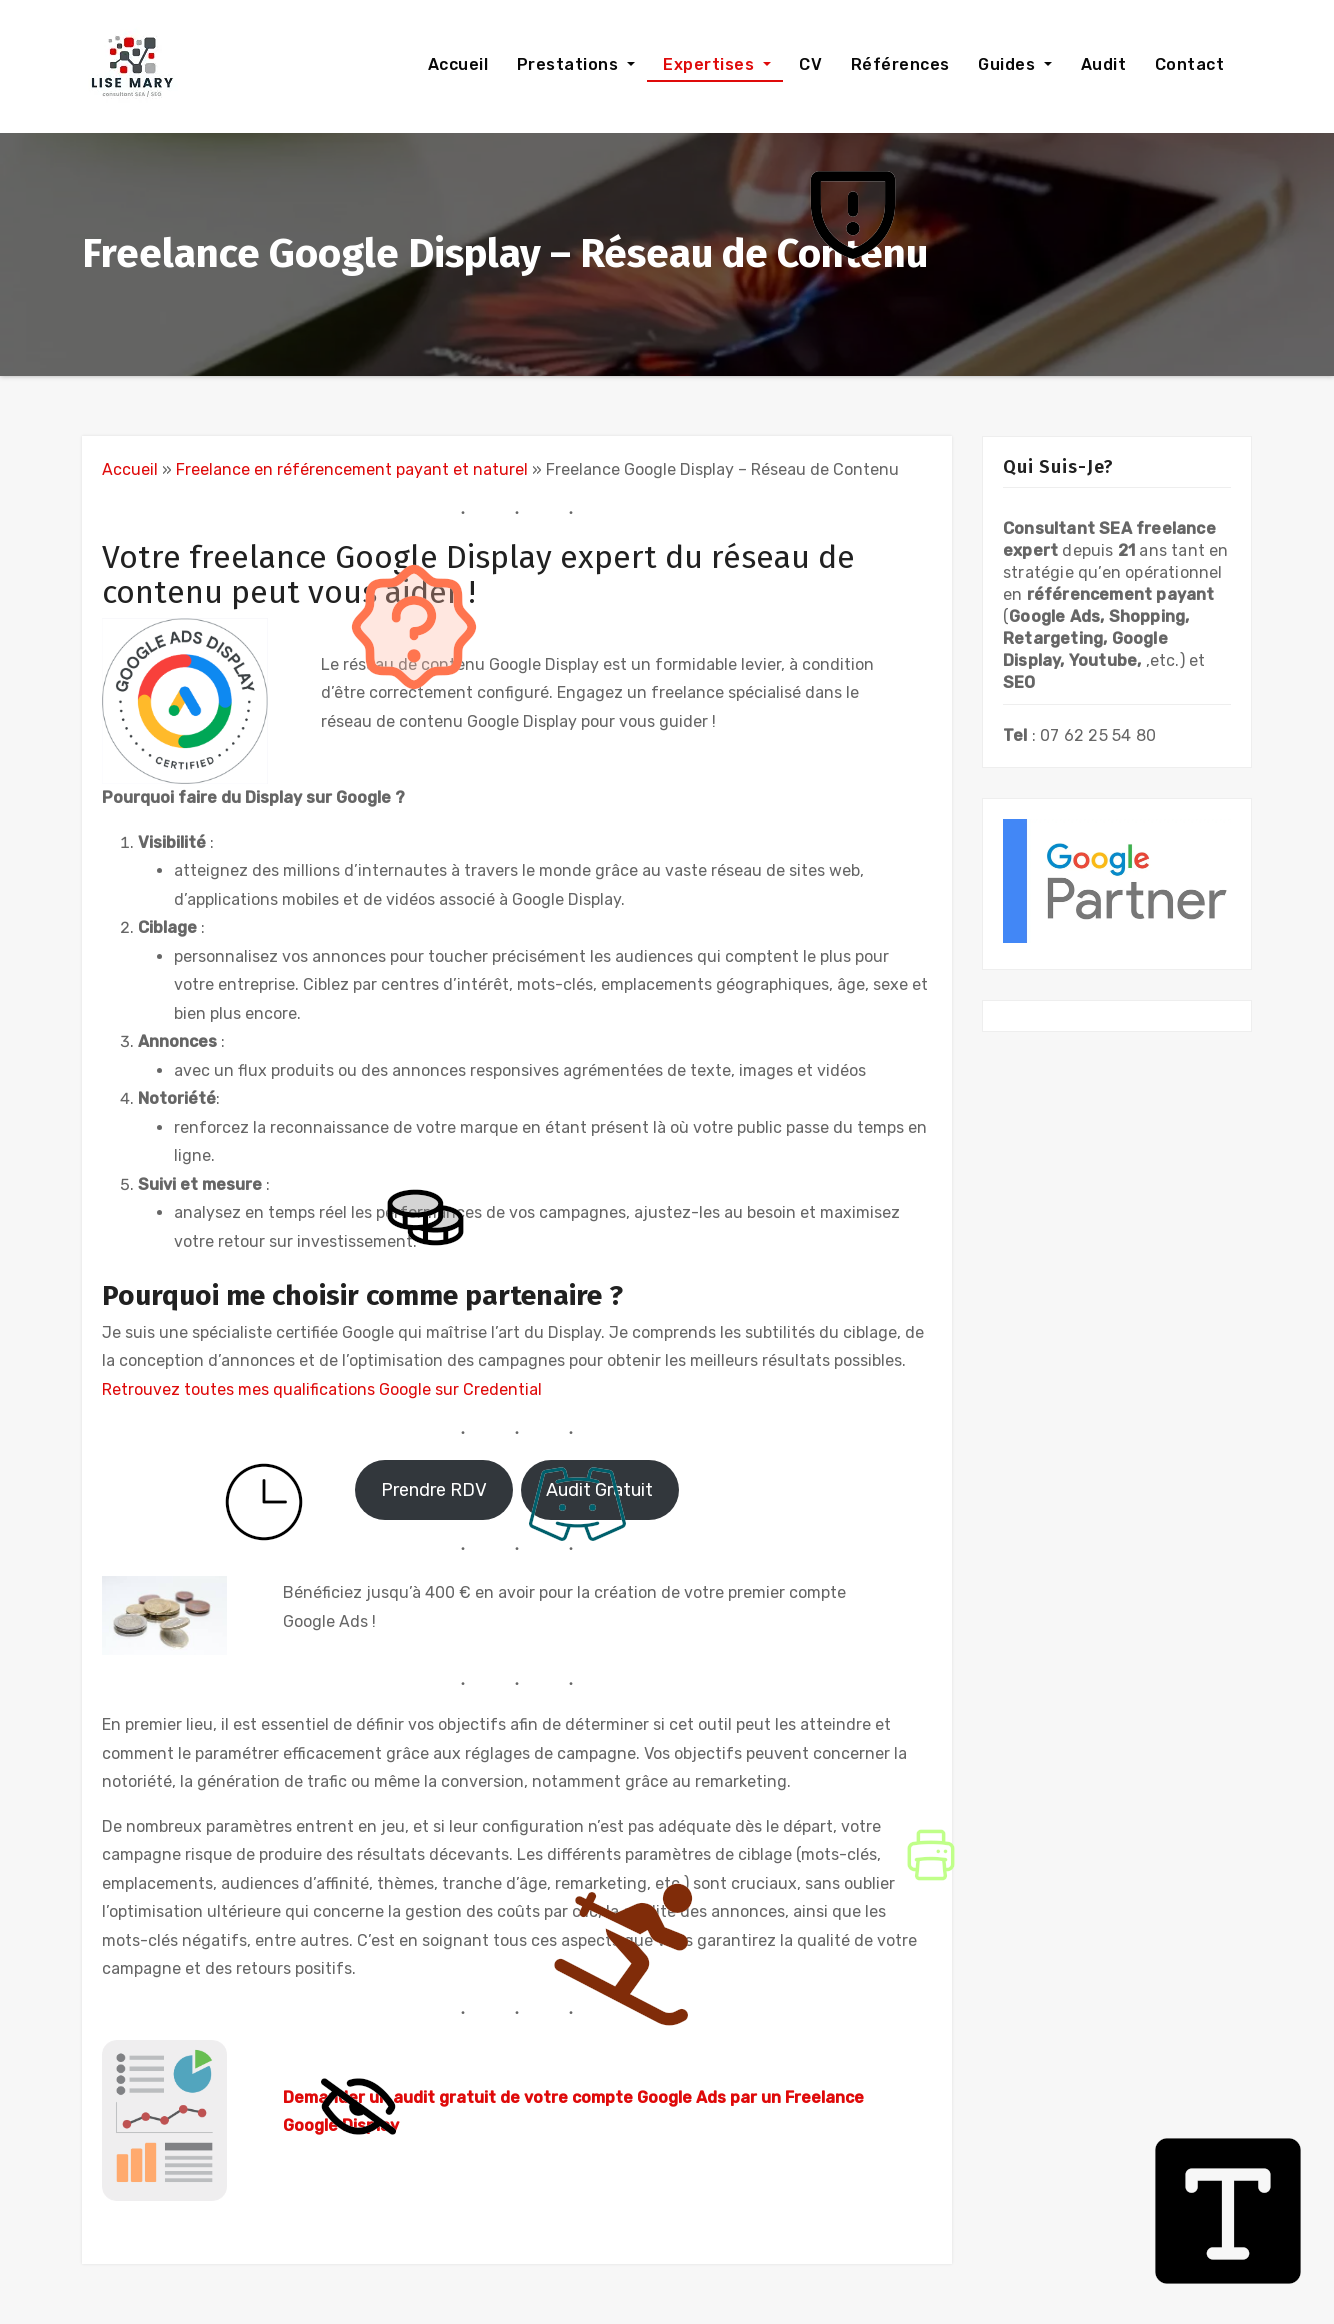 This screenshot has width=1334, height=2324. I want to click on hide content from view, so click(358, 2106).